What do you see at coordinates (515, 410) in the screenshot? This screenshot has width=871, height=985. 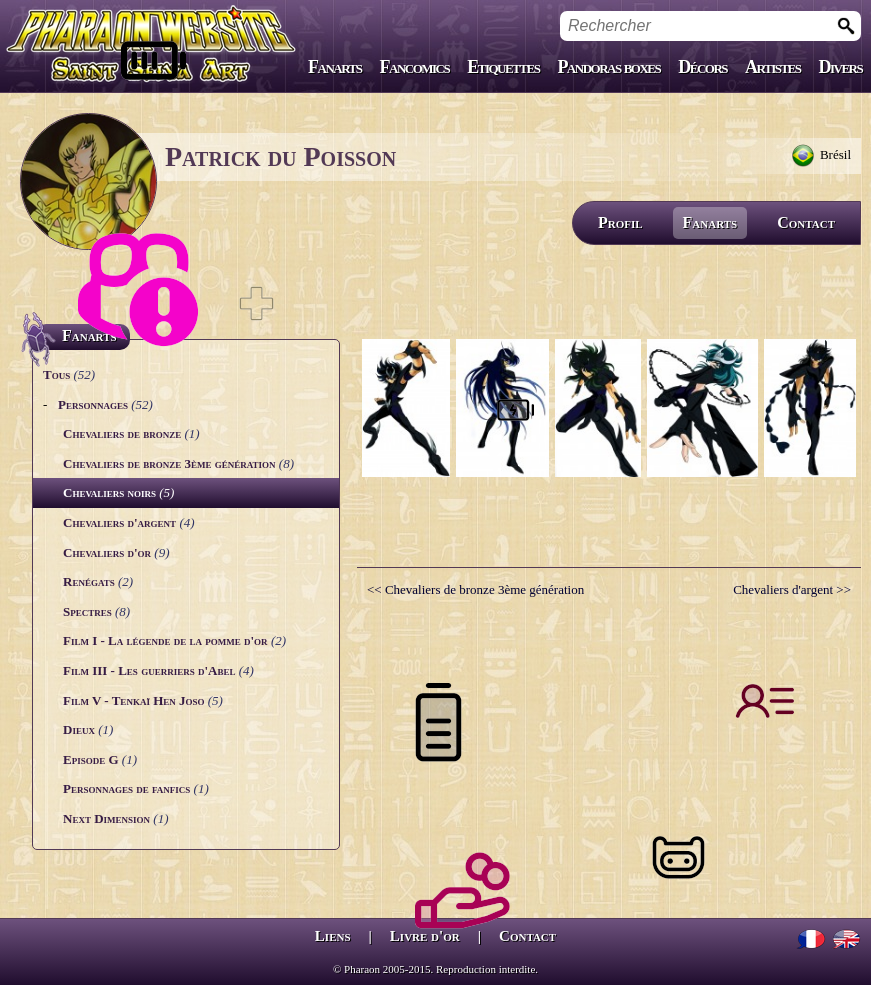 I see `indicates device is currently charging` at bounding box center [515, 410].